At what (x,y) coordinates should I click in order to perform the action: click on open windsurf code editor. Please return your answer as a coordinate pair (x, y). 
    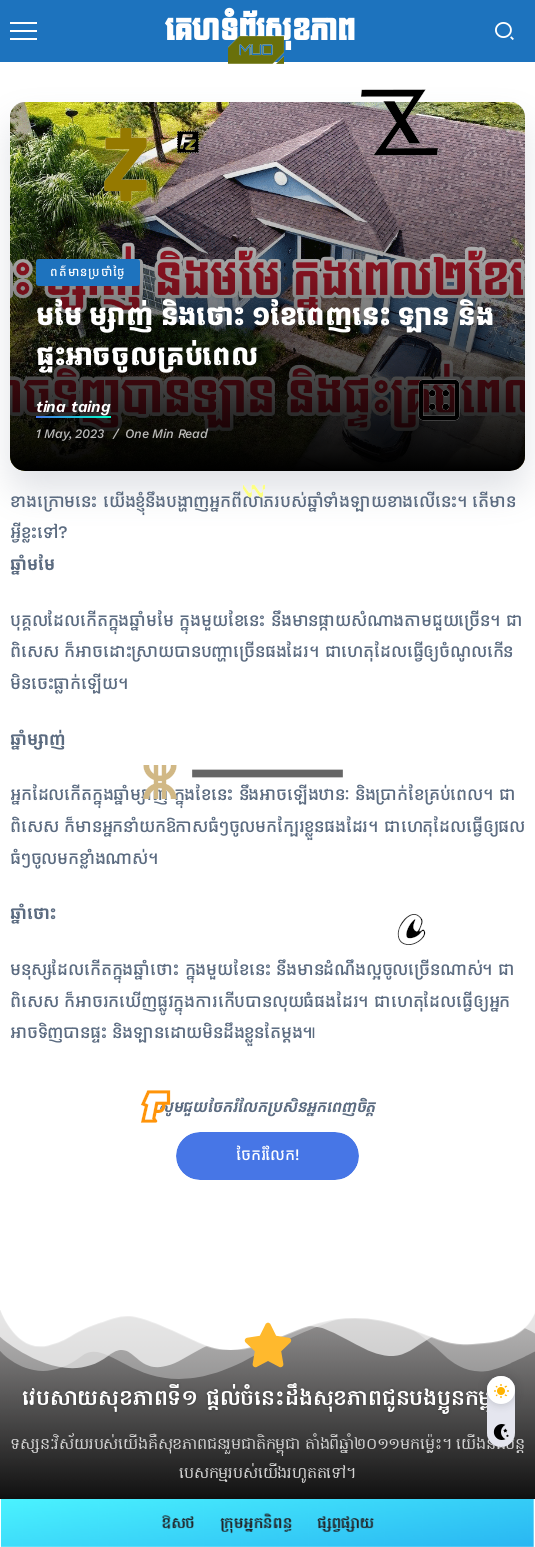
    Looking at the image, I should click on (254, 491).